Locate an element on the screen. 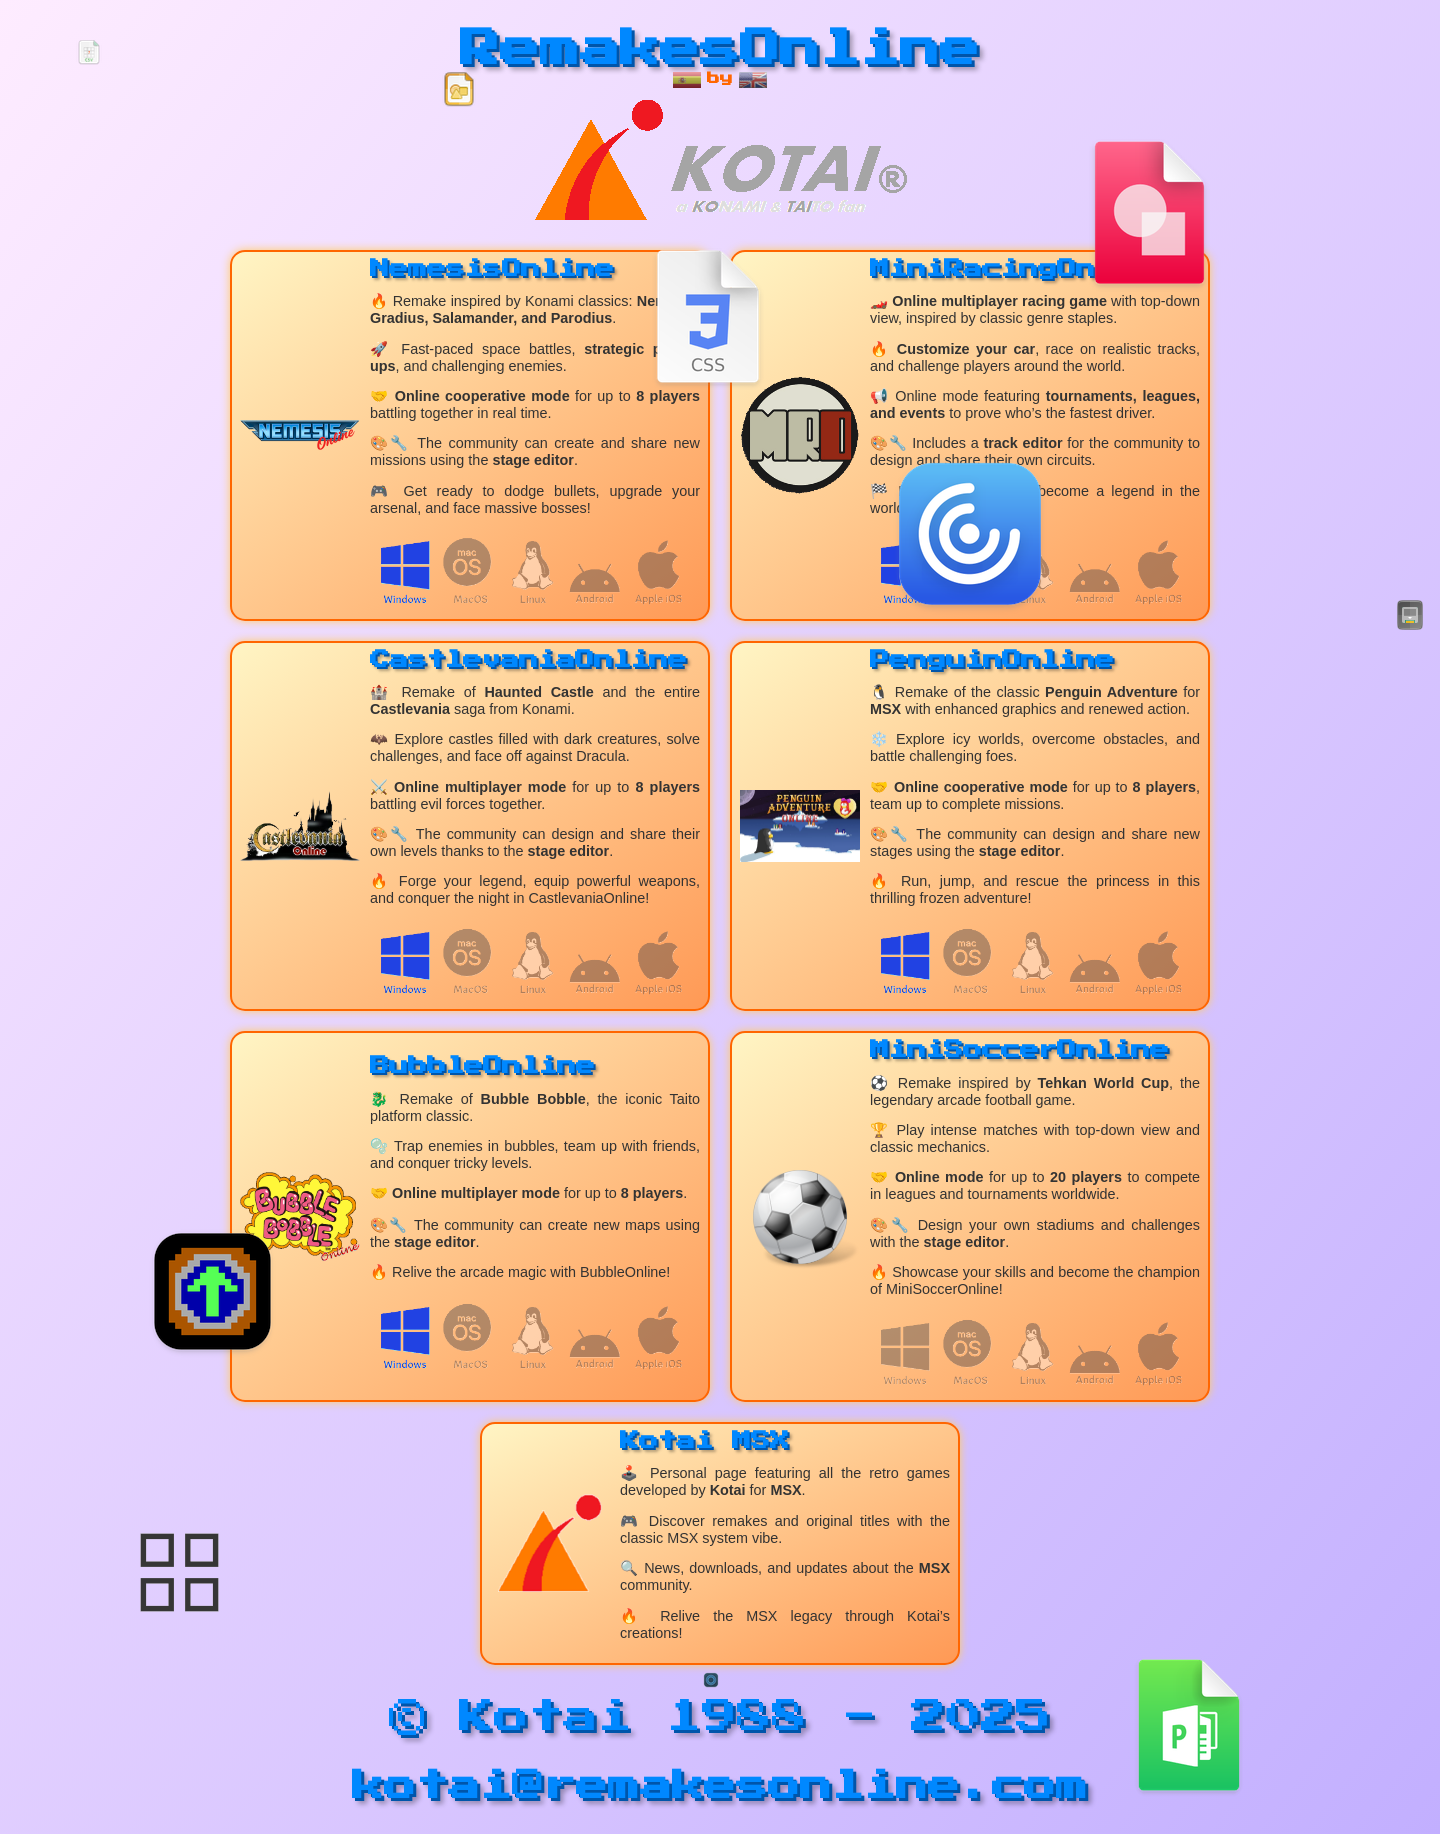 The image size is (1440, 1834). launch armagetron game is located at coordinates (711, 1680).